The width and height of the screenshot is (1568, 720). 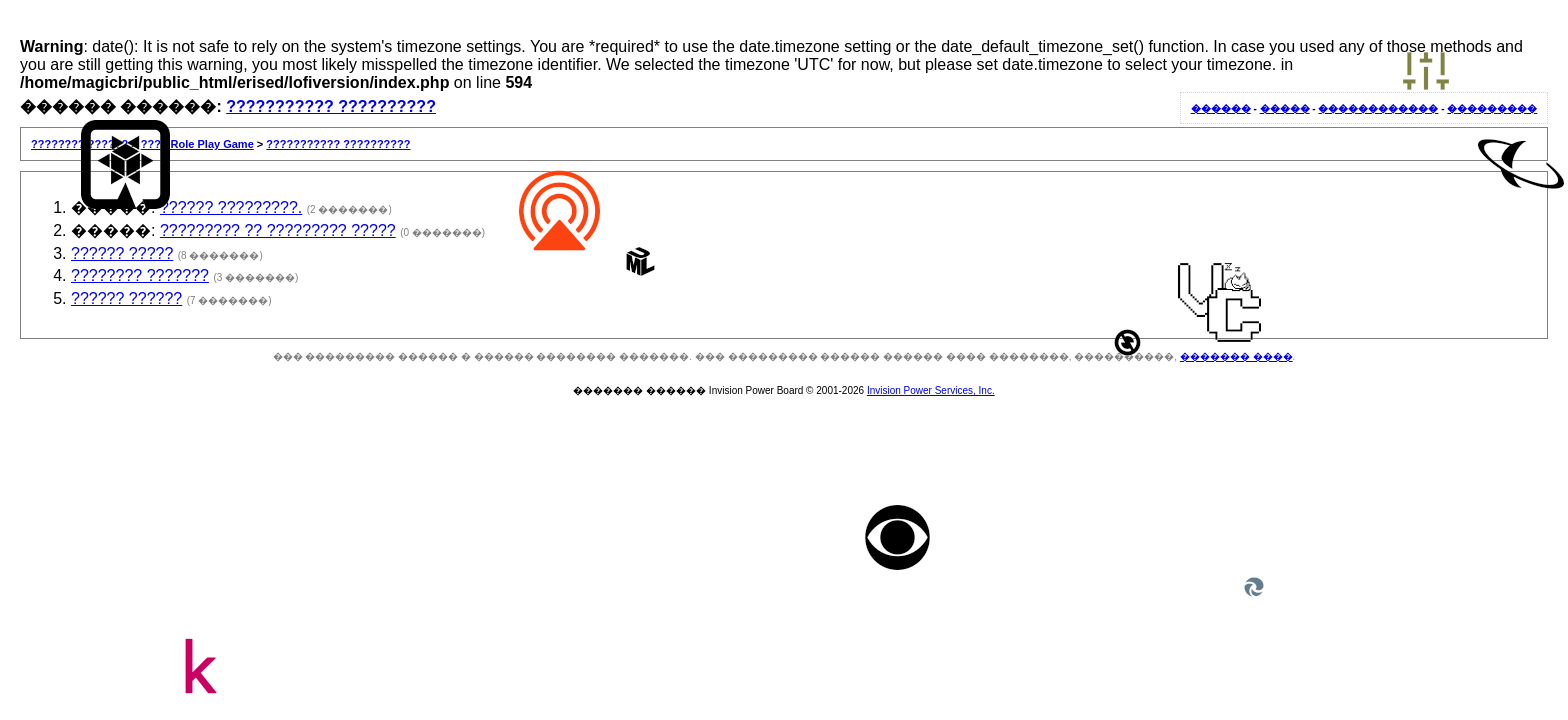 What do you see at coordinates (559, 210) in the screenshot?
I see `stream audio to airplay-compatible devices` at bounding box center [559, 210].